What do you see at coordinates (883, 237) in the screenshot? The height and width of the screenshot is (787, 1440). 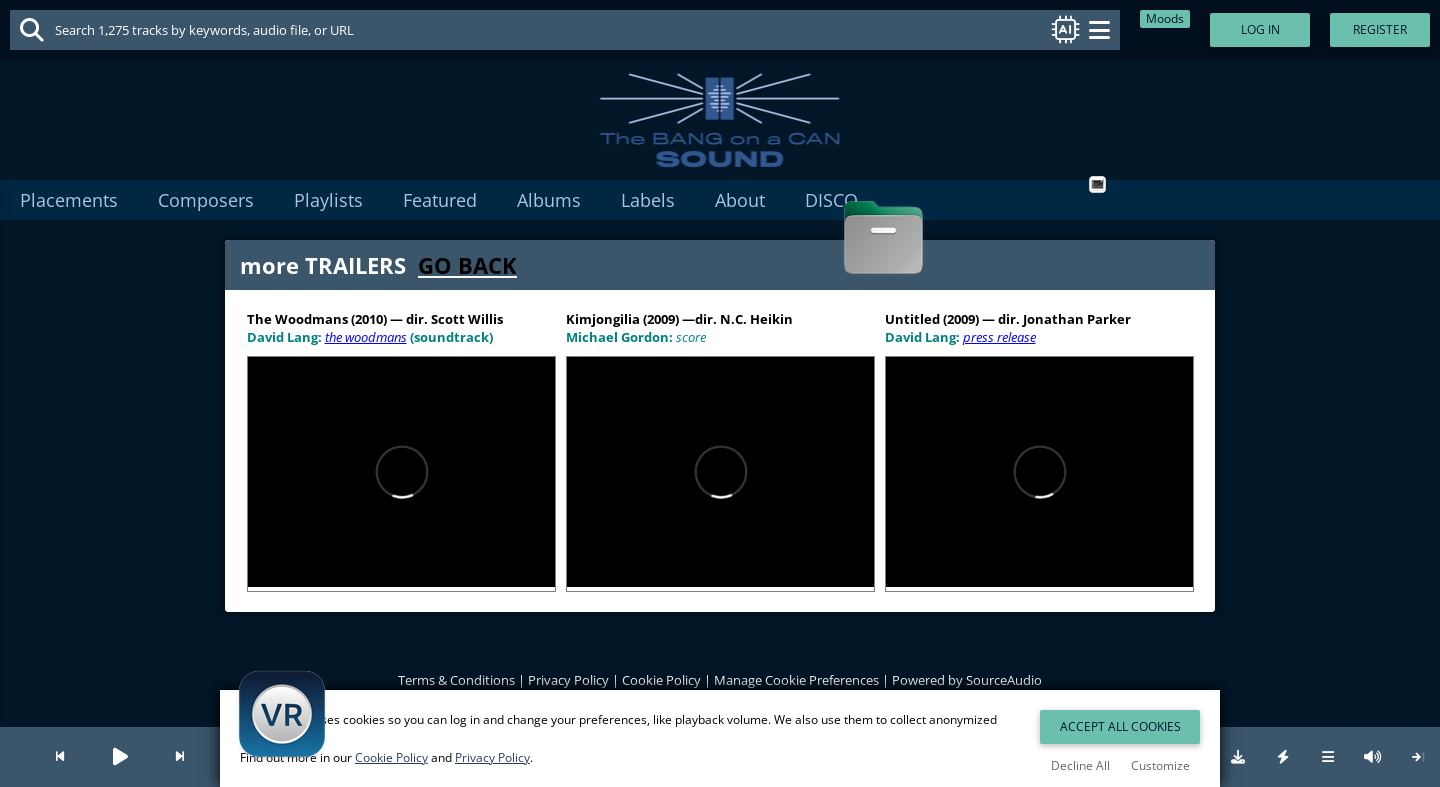 I see `open the file manager application` at bounding box center [883, 237].